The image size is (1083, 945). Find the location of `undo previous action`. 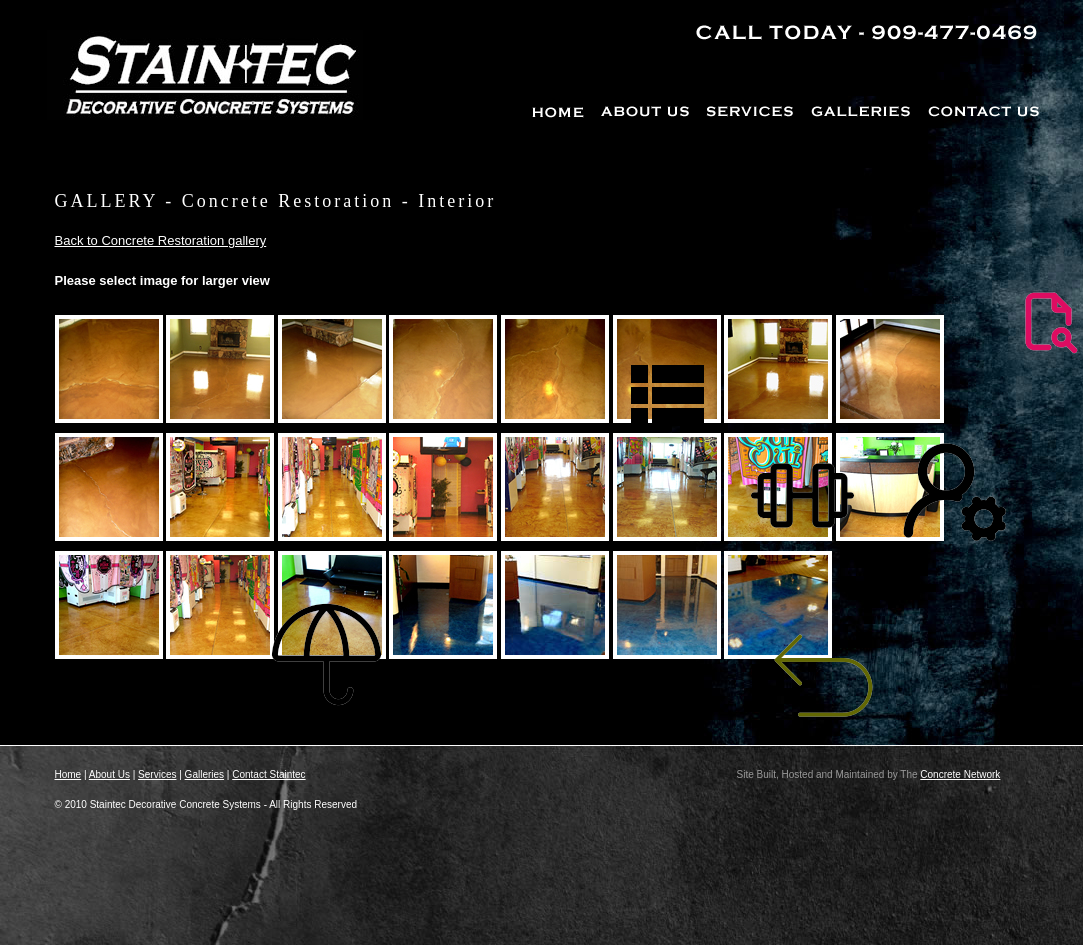

undo previous action is located at coordinates (823, 679).